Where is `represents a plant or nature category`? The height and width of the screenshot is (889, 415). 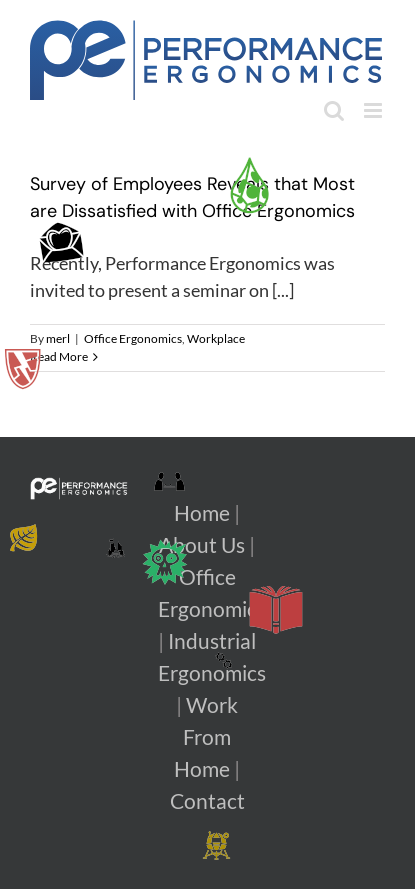 represents a plant or nature category is located at coordinates (23, 537).